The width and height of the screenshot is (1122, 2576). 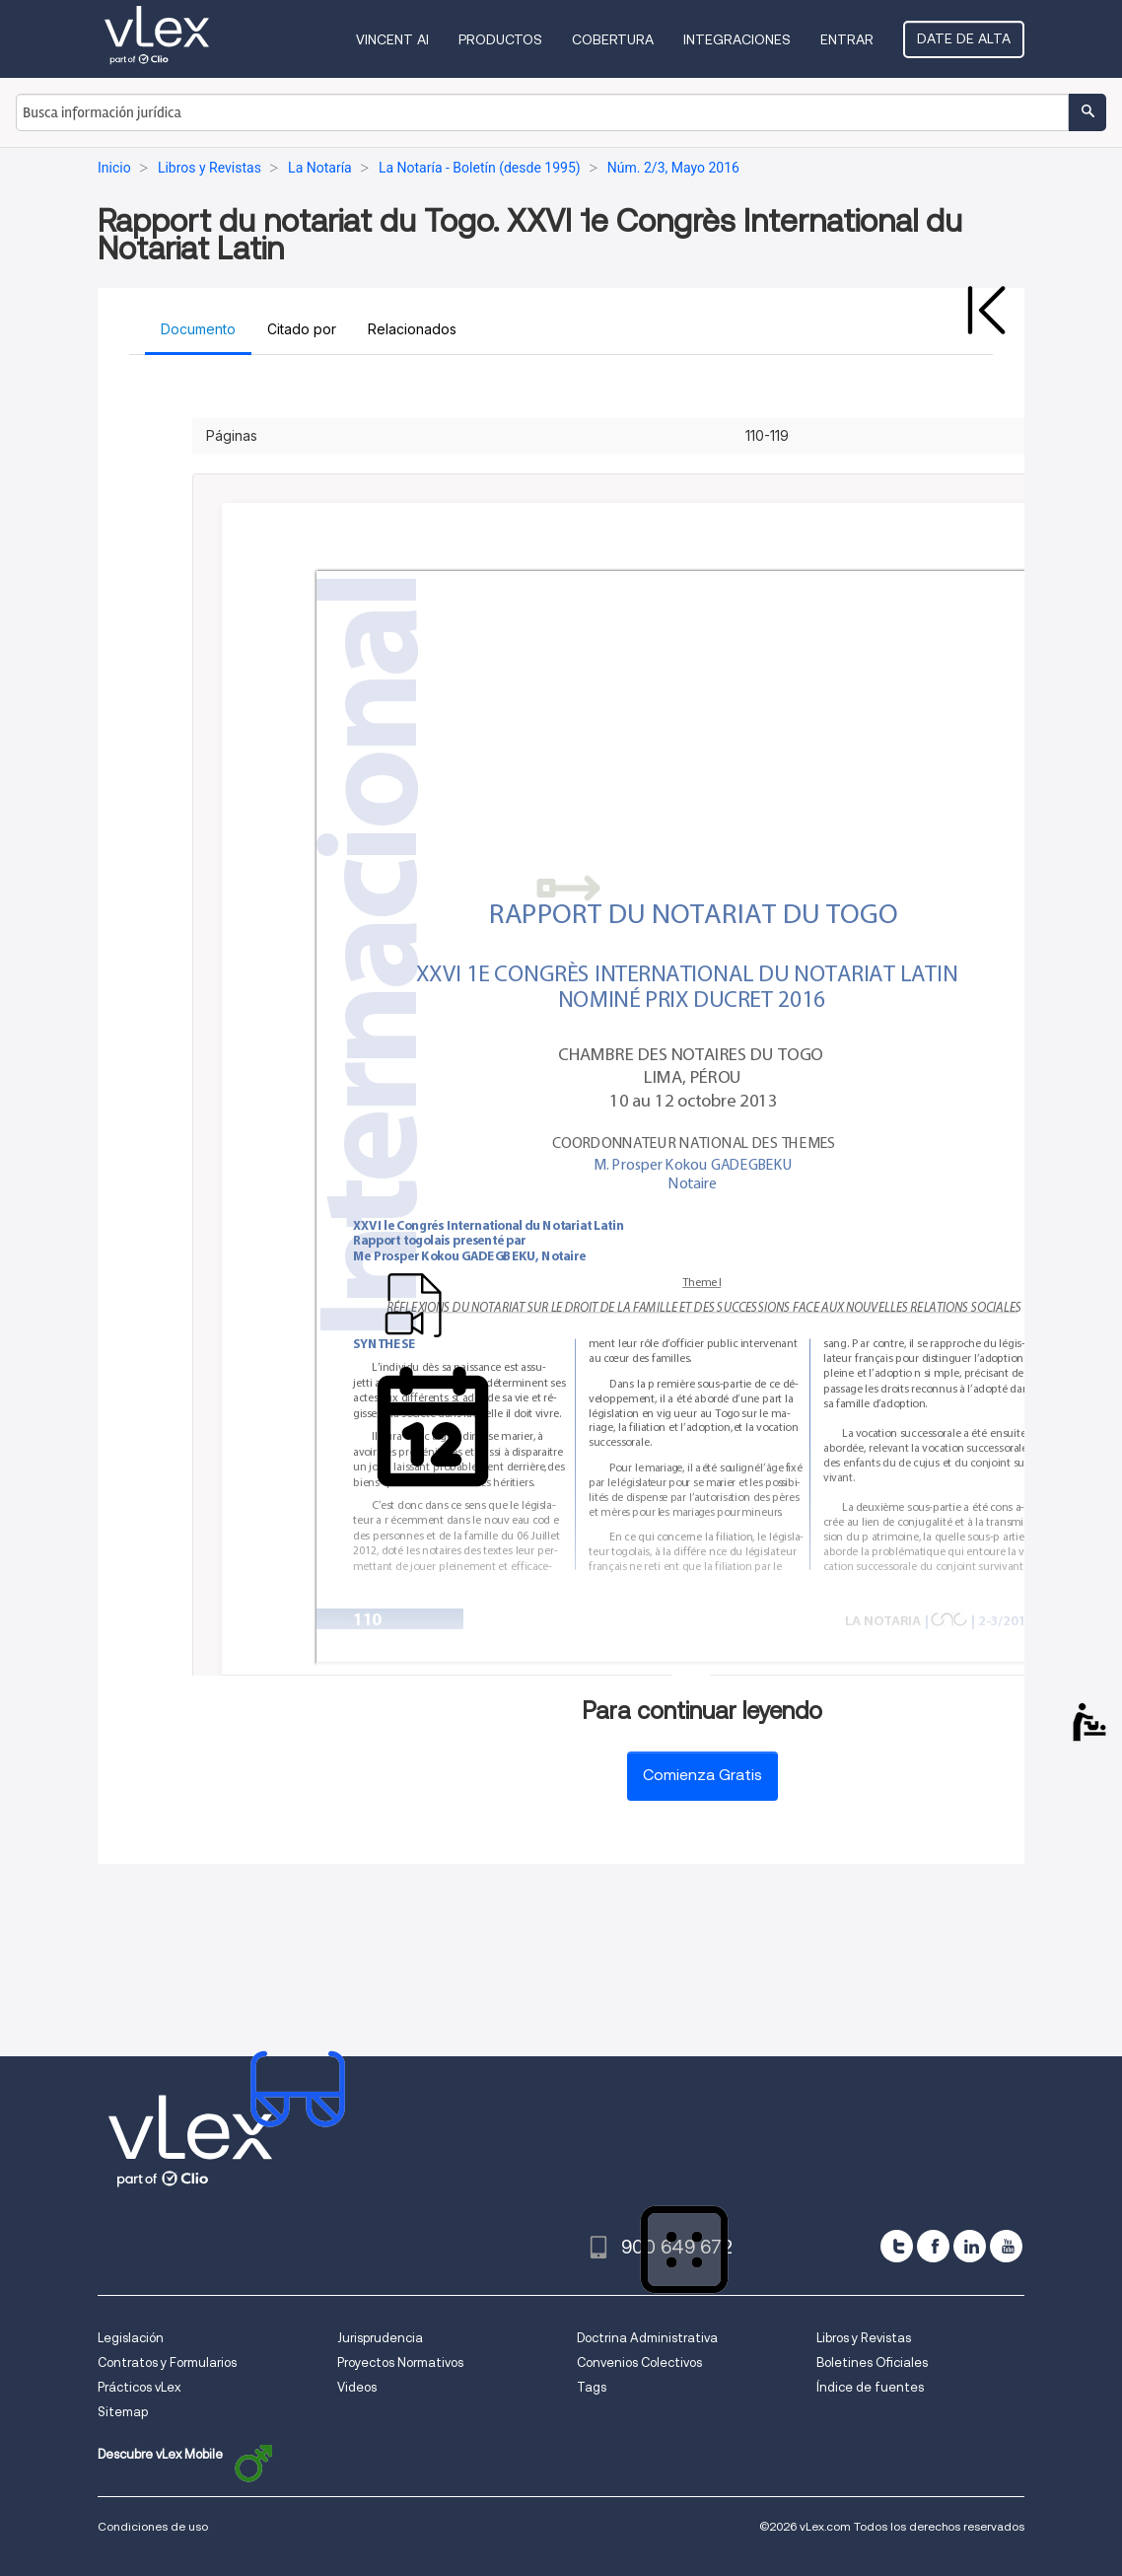 I want to click on indicates baby changing station nearby, so click(x=1089, y=1723).